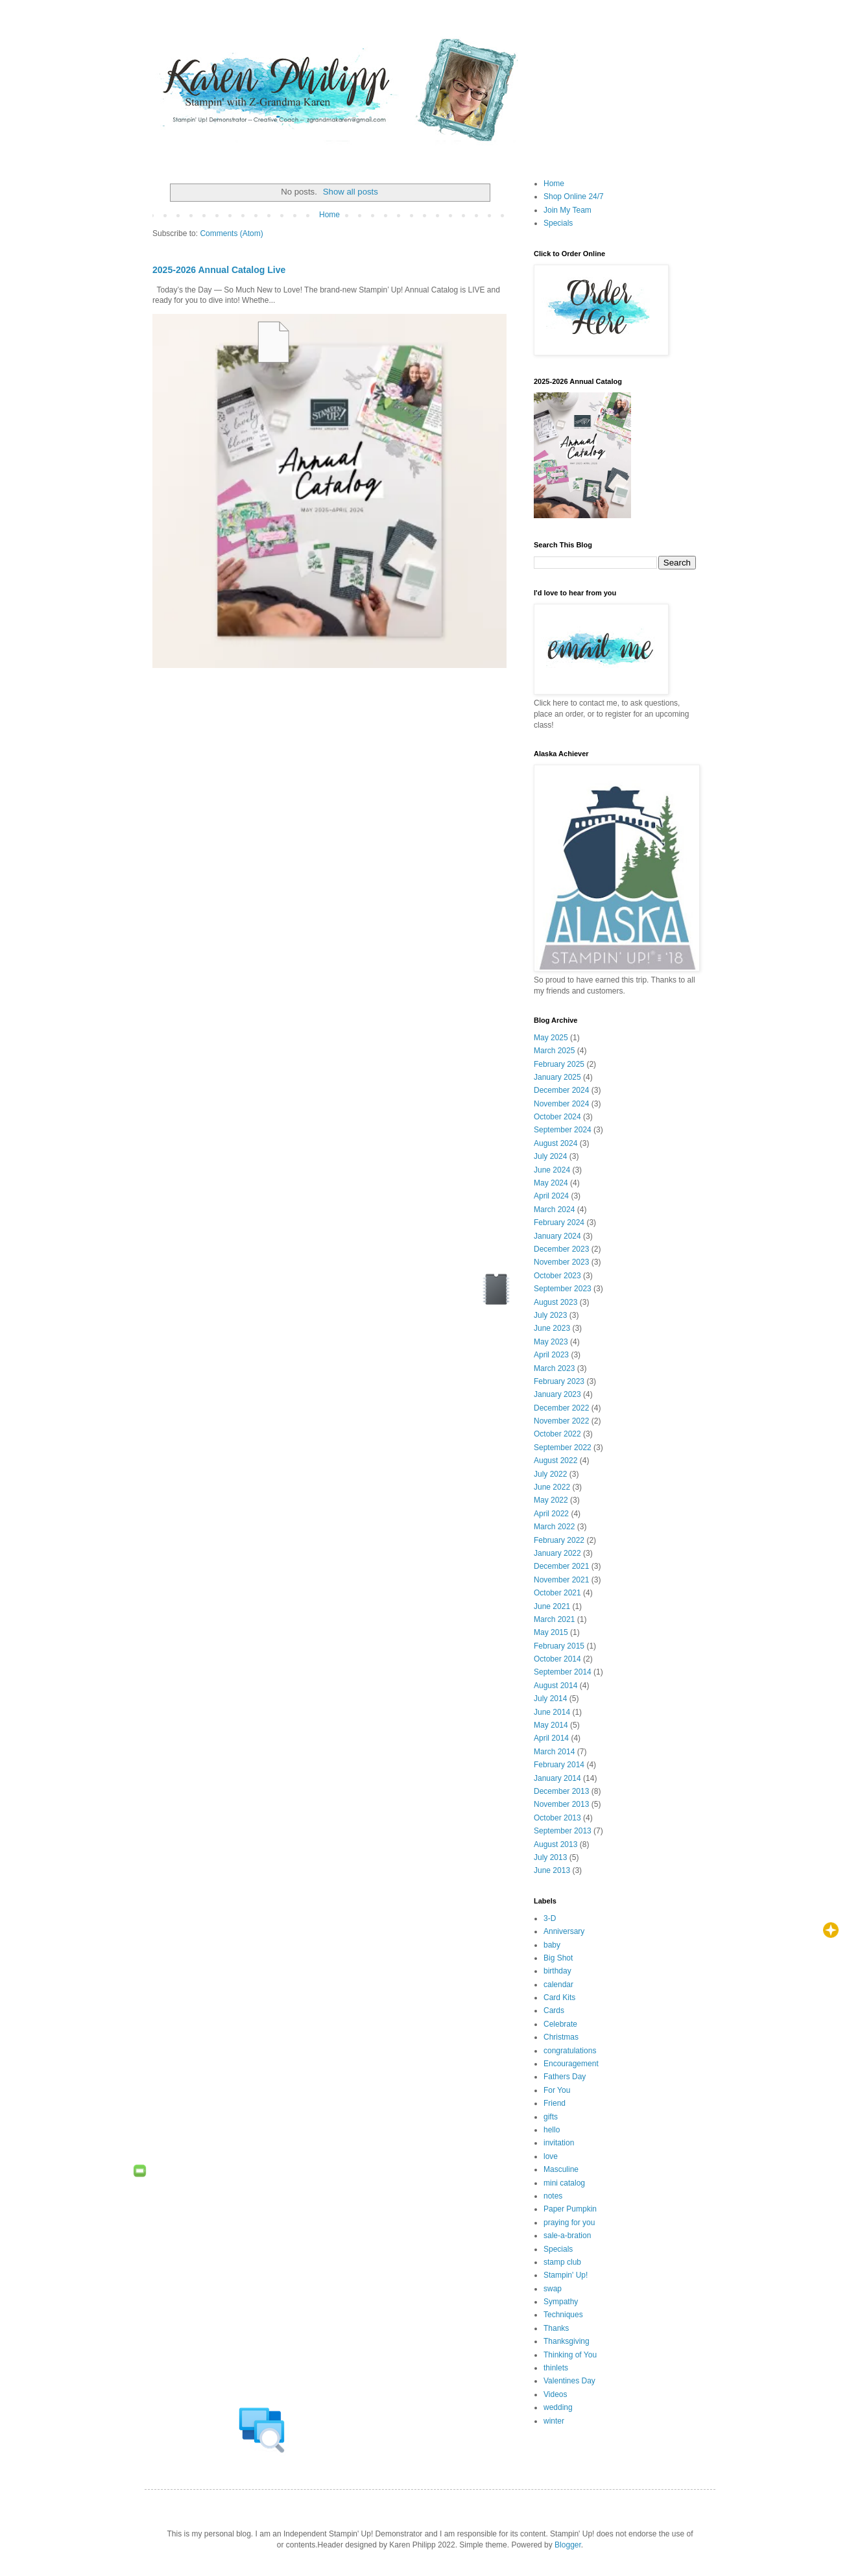 The height and width of the screenshot is (2576, 860). Describe the element at coordinates (273, 342) in the screenshot. I see `a generic file or document` at that location.